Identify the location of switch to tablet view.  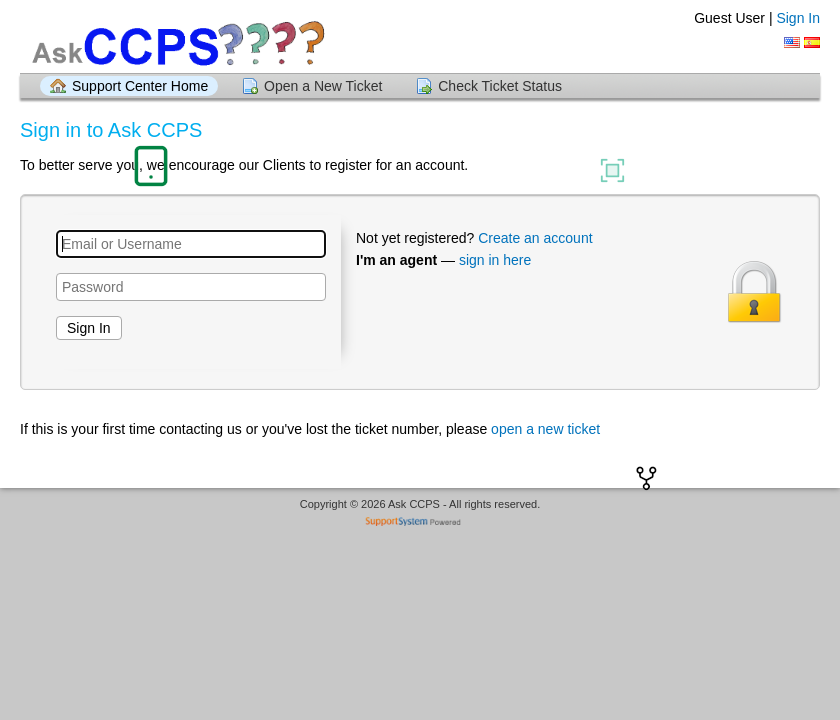
(151, 166).